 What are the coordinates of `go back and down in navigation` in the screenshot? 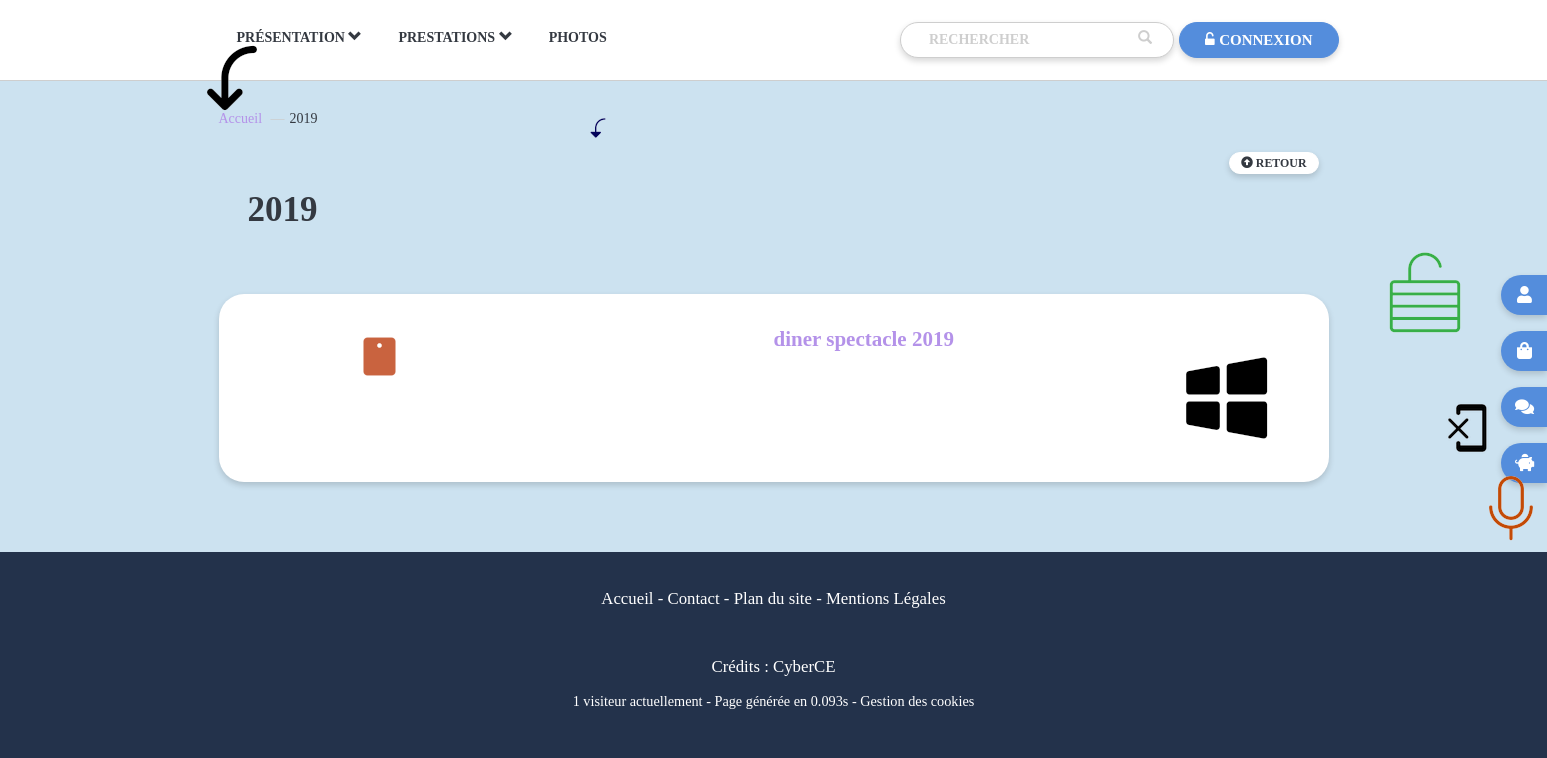 It's located at (598, 128).